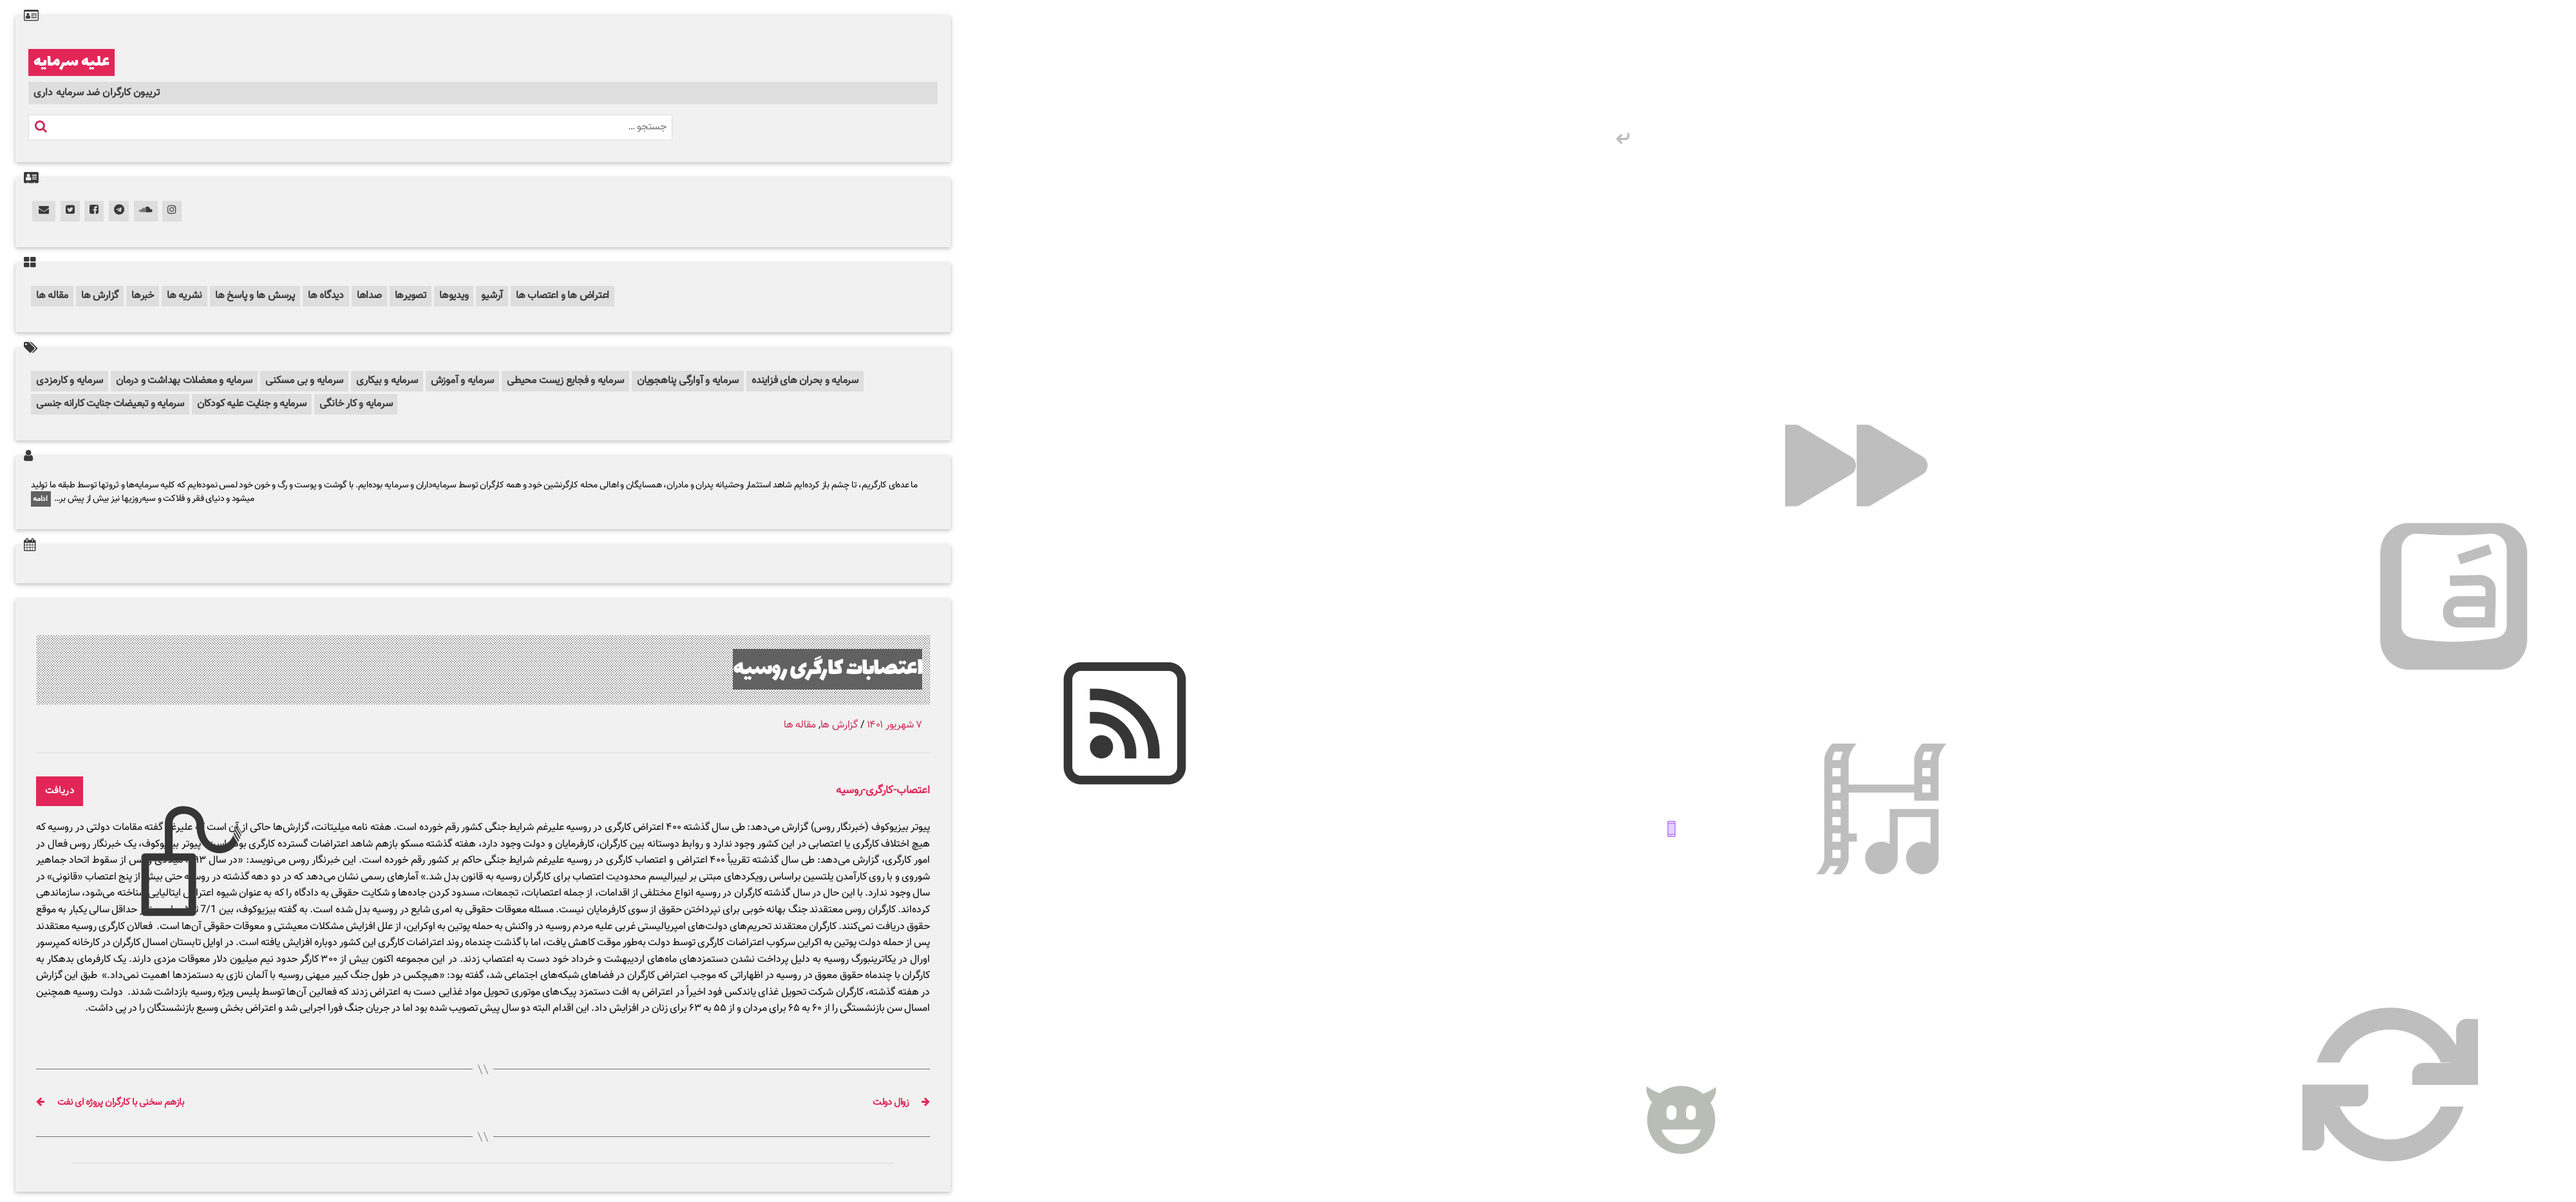 This screenshot has width=2576, height=1202. Describe the element at coordinates (2390, 1084) in the screenshot. I see `indicates syncing in progress` at that location.